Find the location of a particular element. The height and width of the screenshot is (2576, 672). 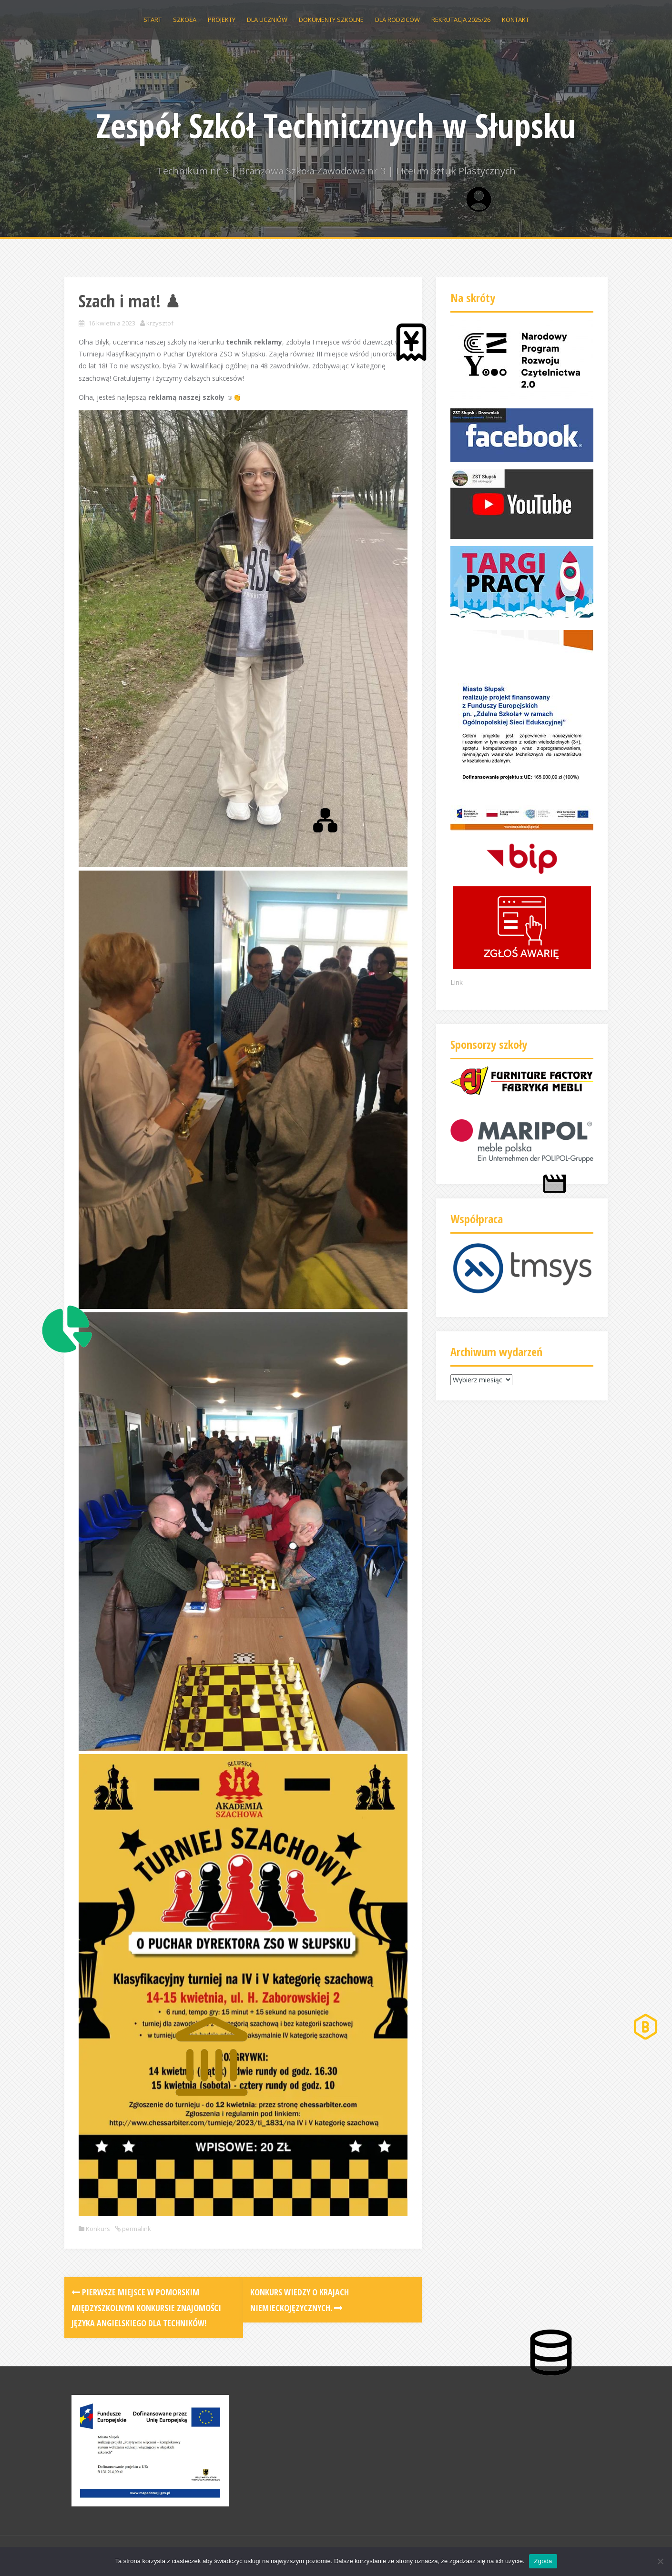

indicates a "B" tier or category designation is located at coordinates (645, 2027).